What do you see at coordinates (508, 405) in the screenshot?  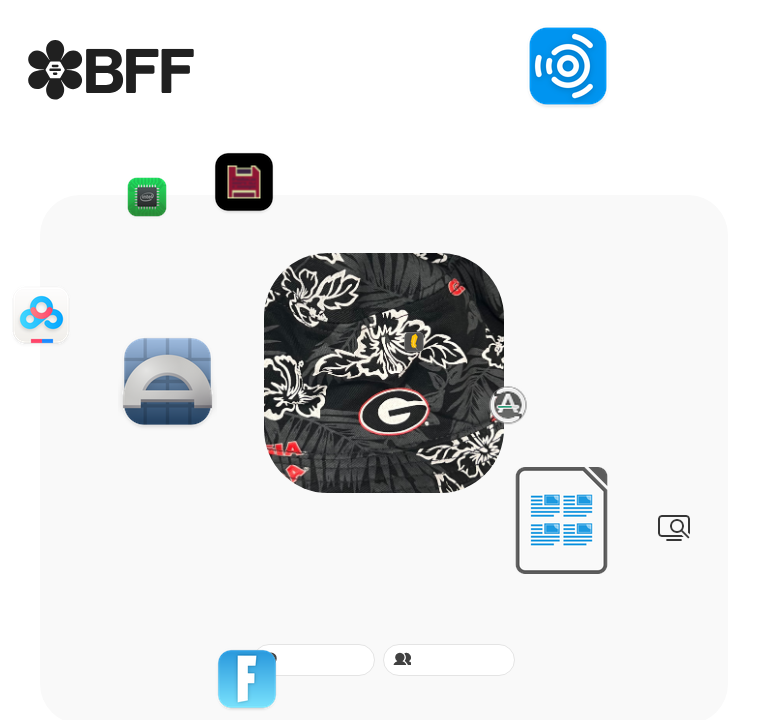 I see `check for available software updates` at bounding box center [508, 405].